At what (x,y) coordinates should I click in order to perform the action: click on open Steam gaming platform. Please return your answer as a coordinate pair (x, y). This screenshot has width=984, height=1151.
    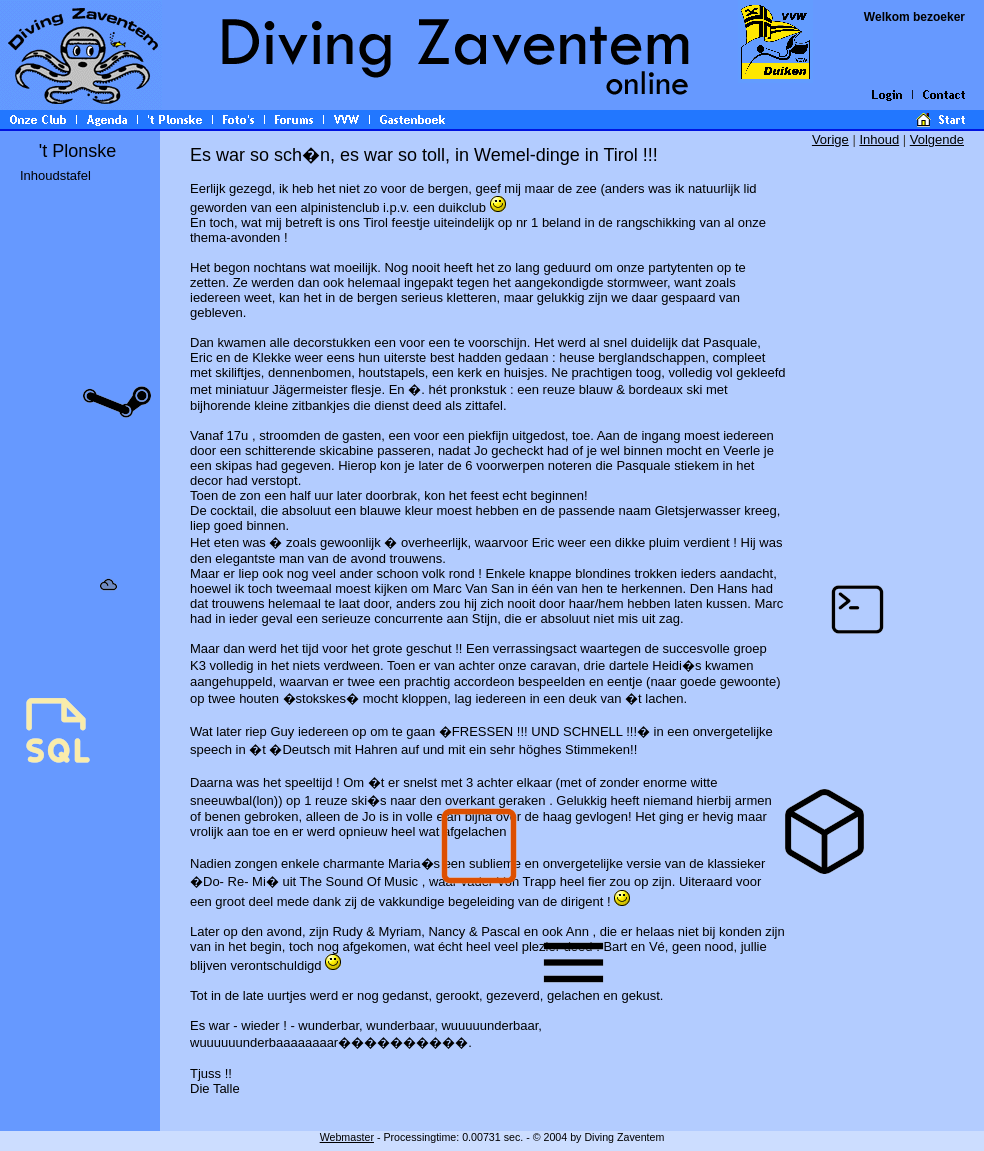
    Looking at the image, I should click on (117, 402).